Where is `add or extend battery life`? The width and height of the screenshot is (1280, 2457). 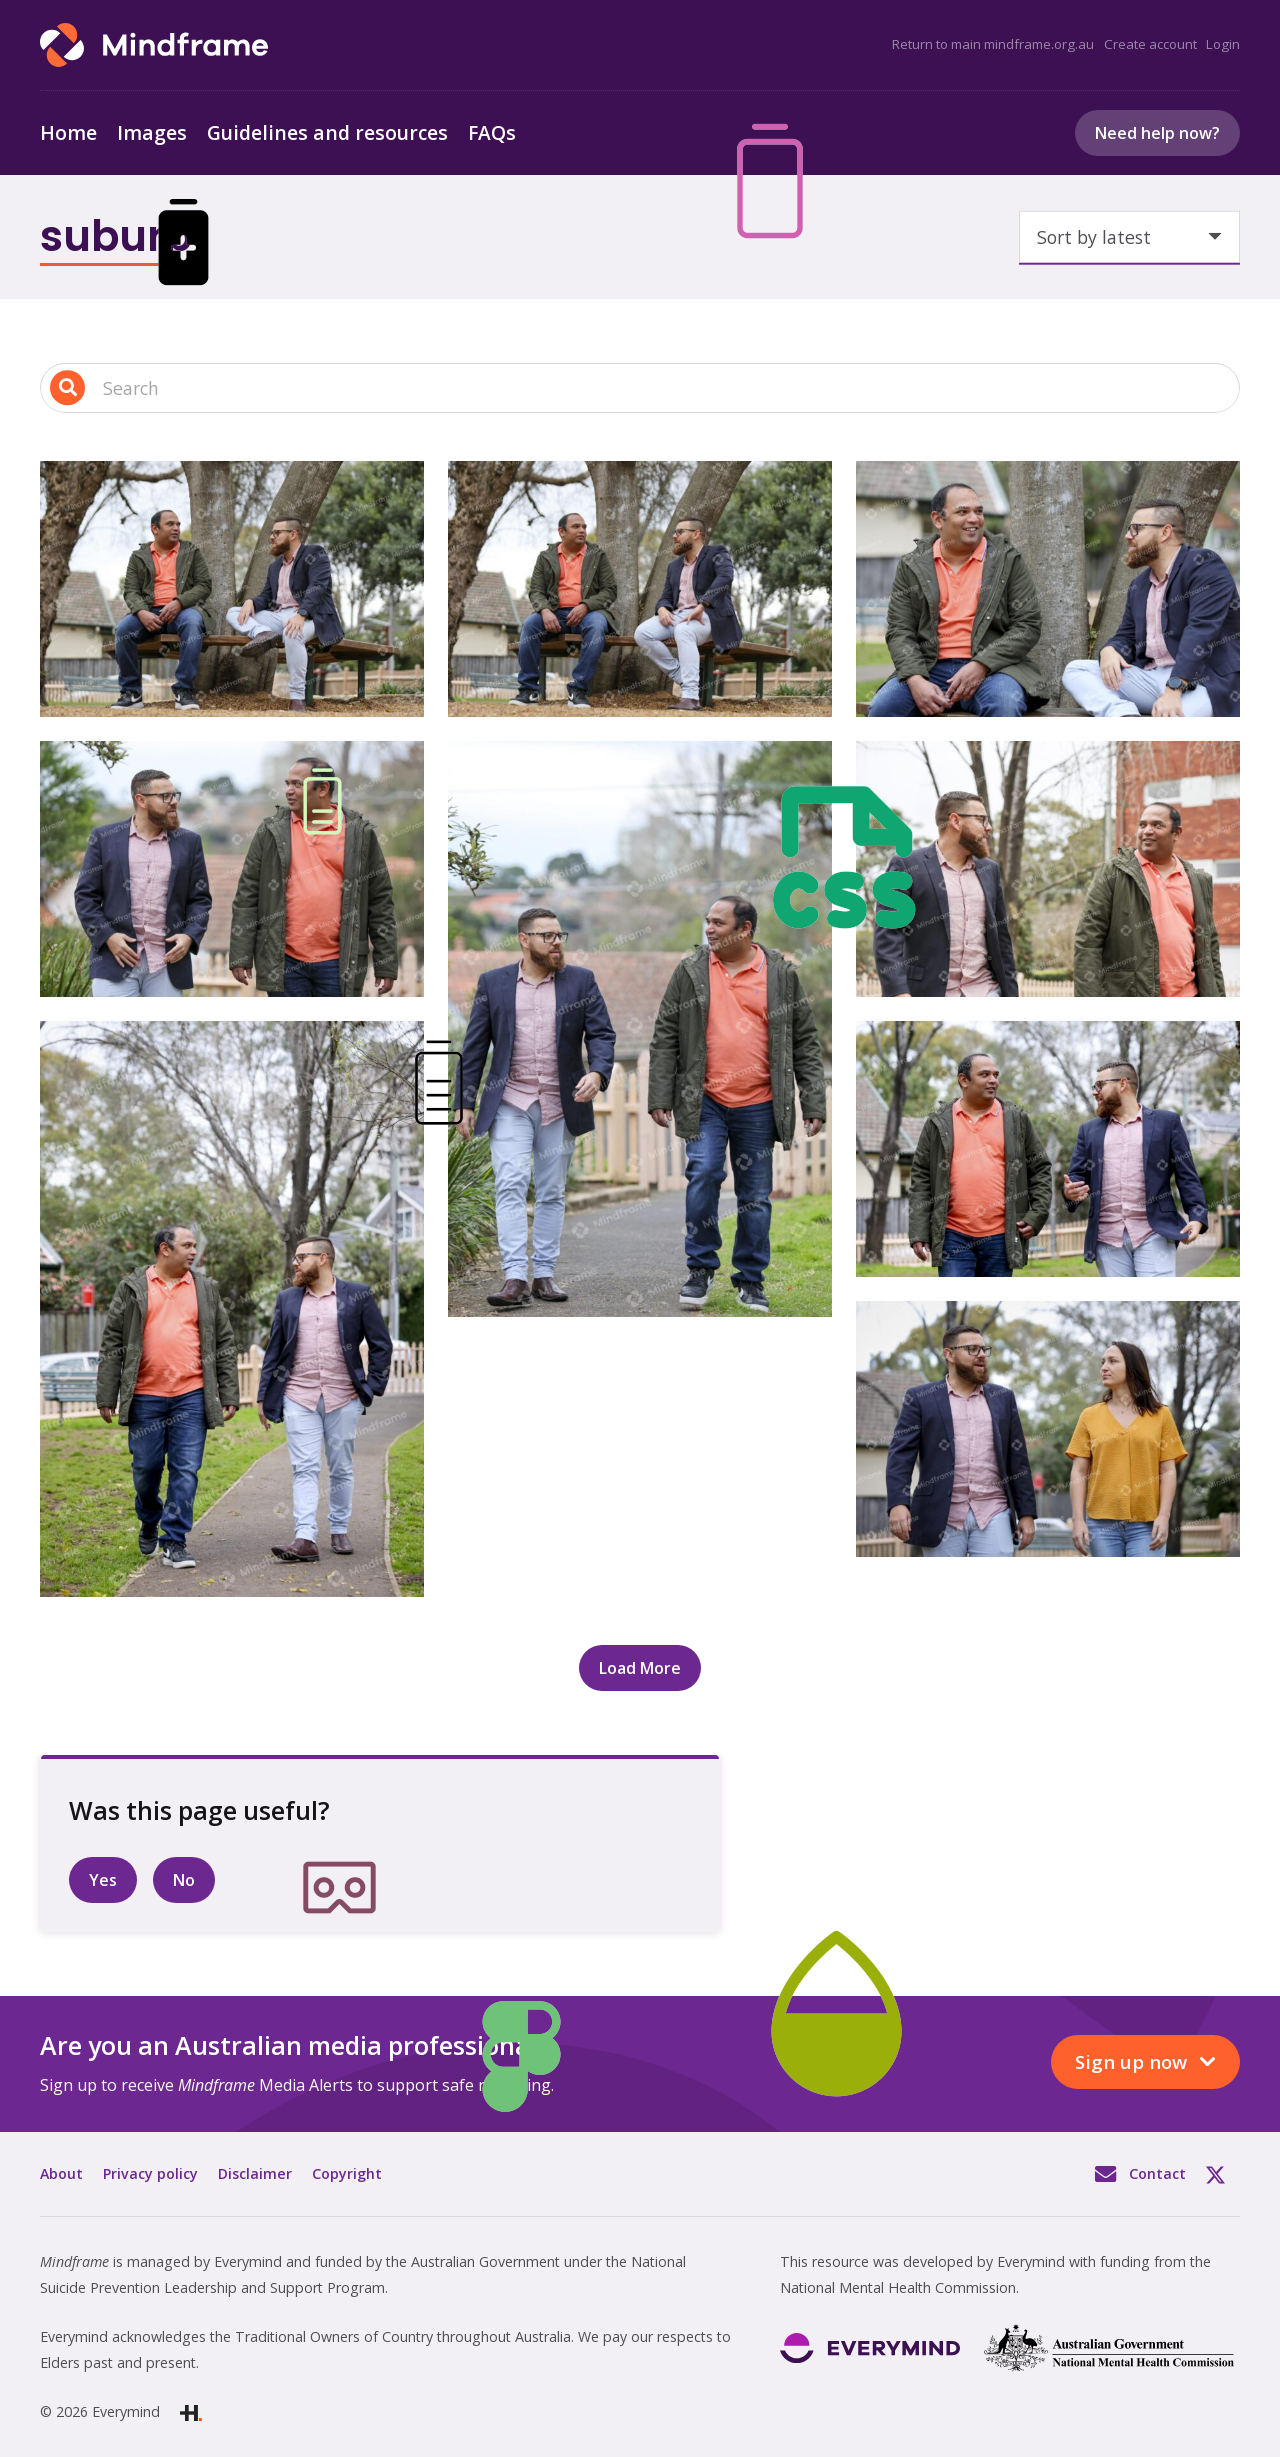 add or extend battery life is located at coordinates (183, 243).